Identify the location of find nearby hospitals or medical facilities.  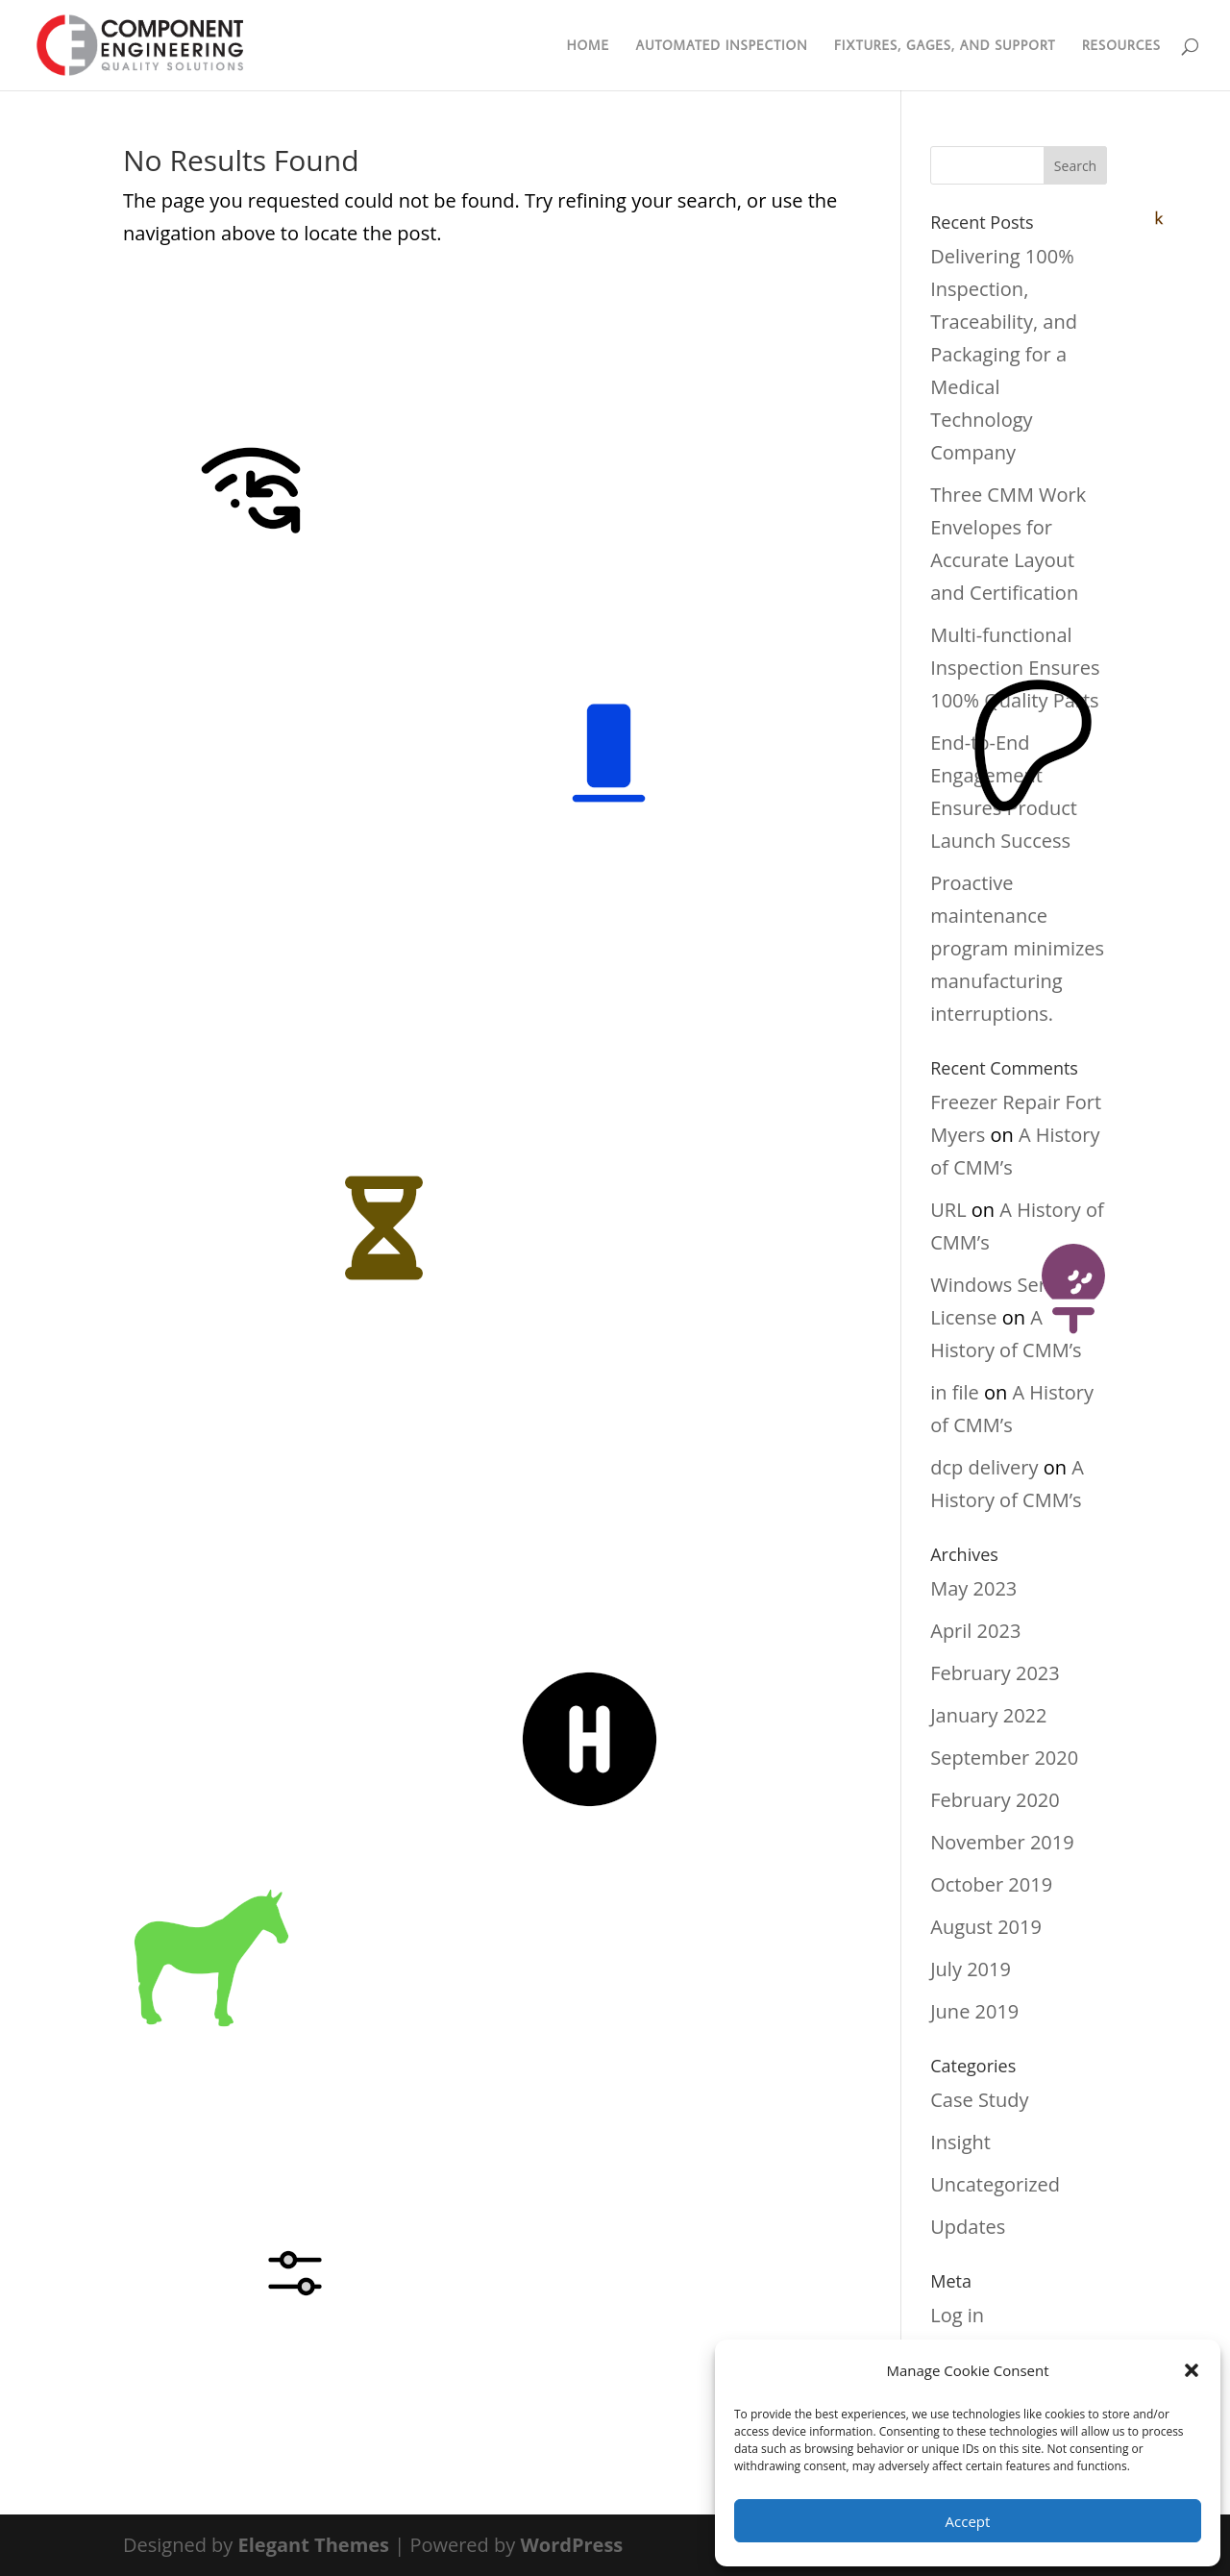
(589, 1739).